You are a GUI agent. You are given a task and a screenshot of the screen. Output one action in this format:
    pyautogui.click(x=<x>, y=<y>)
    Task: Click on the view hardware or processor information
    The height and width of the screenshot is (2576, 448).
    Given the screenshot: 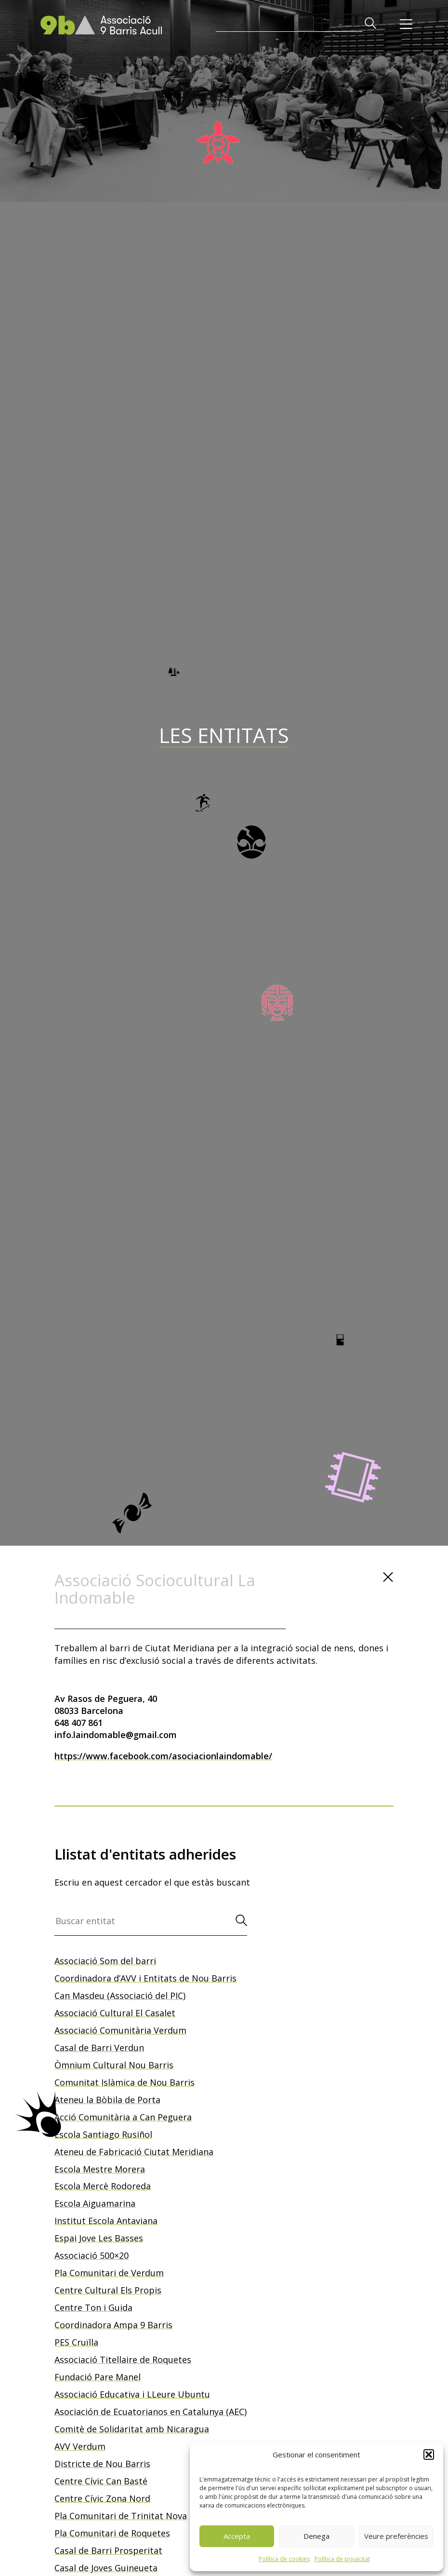 What is the action you would take?
    pyautogui.click(x=353, y=1478)
    